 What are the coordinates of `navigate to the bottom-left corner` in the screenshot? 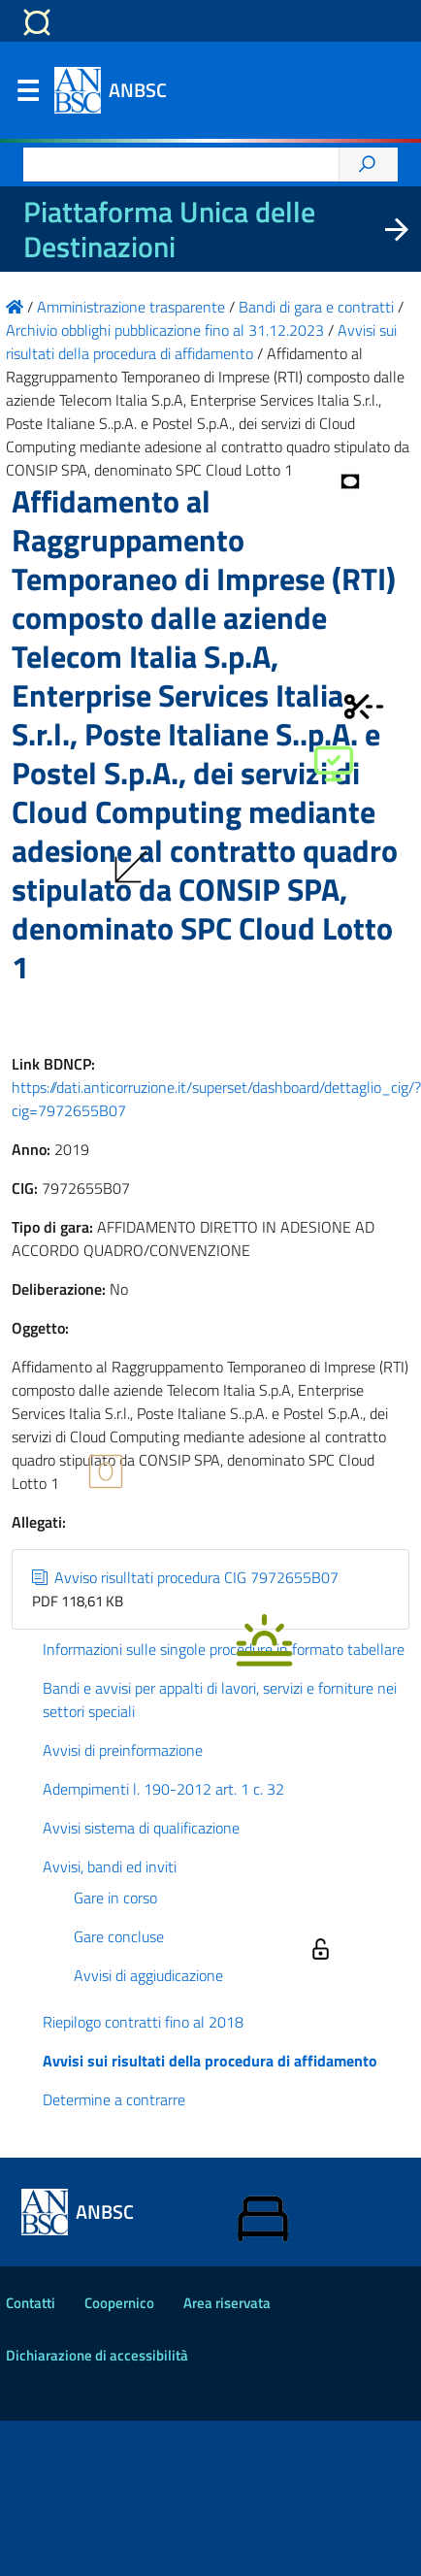 It's located at (131, 867).